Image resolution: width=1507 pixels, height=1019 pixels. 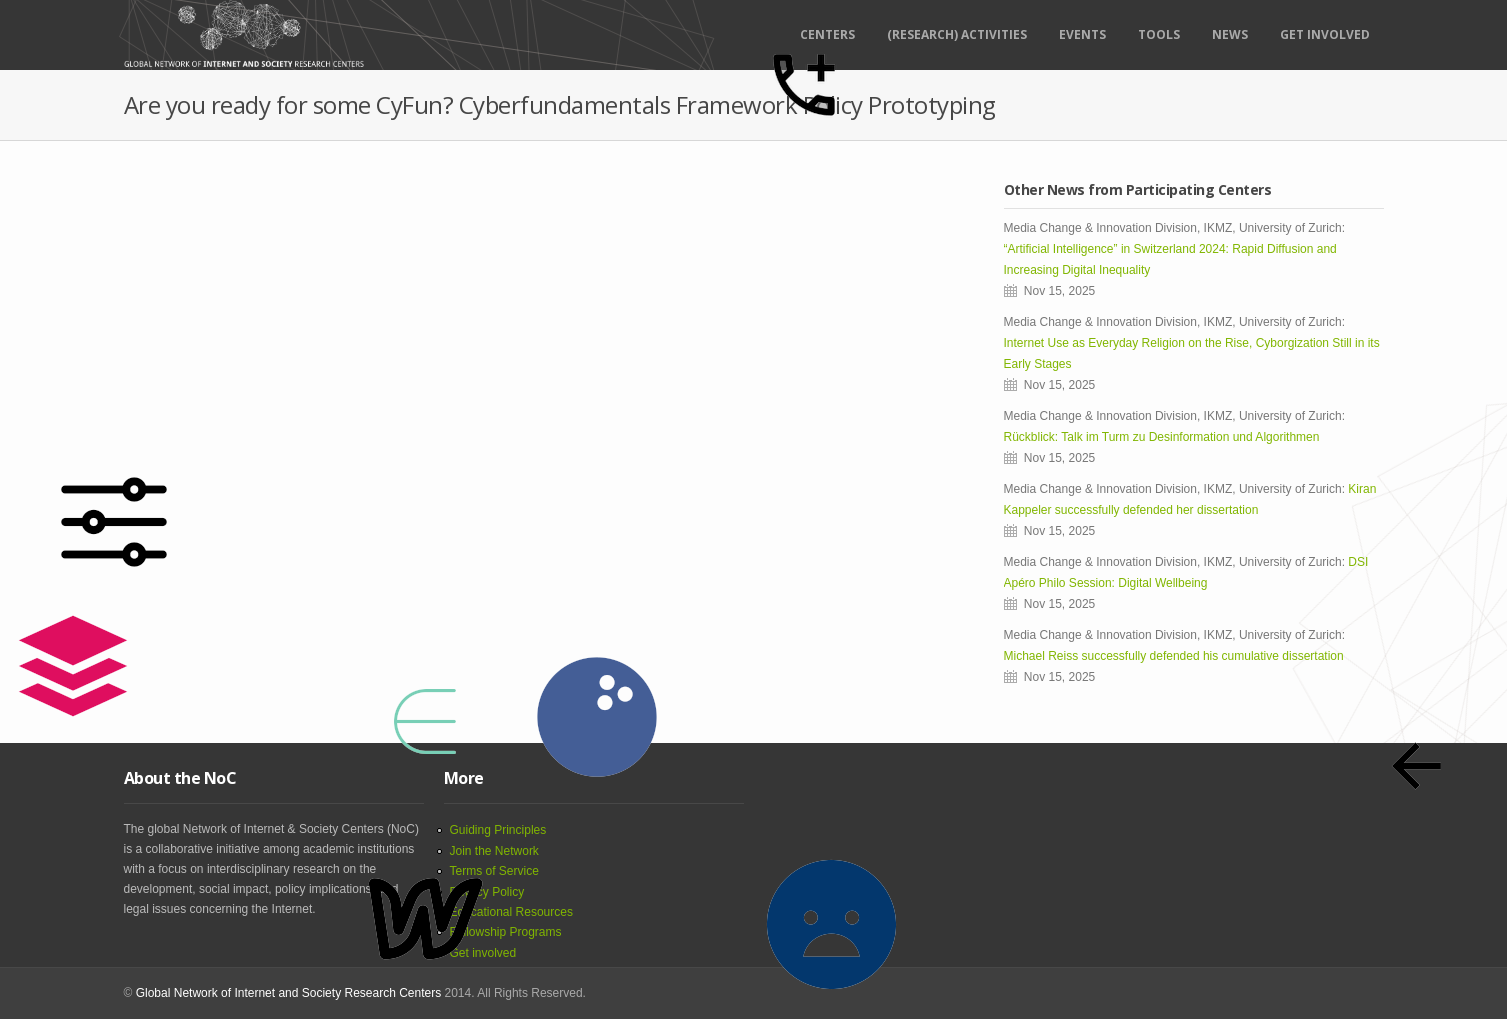 I want to click on go back to the previous screen, so click(x=1417, y=766).